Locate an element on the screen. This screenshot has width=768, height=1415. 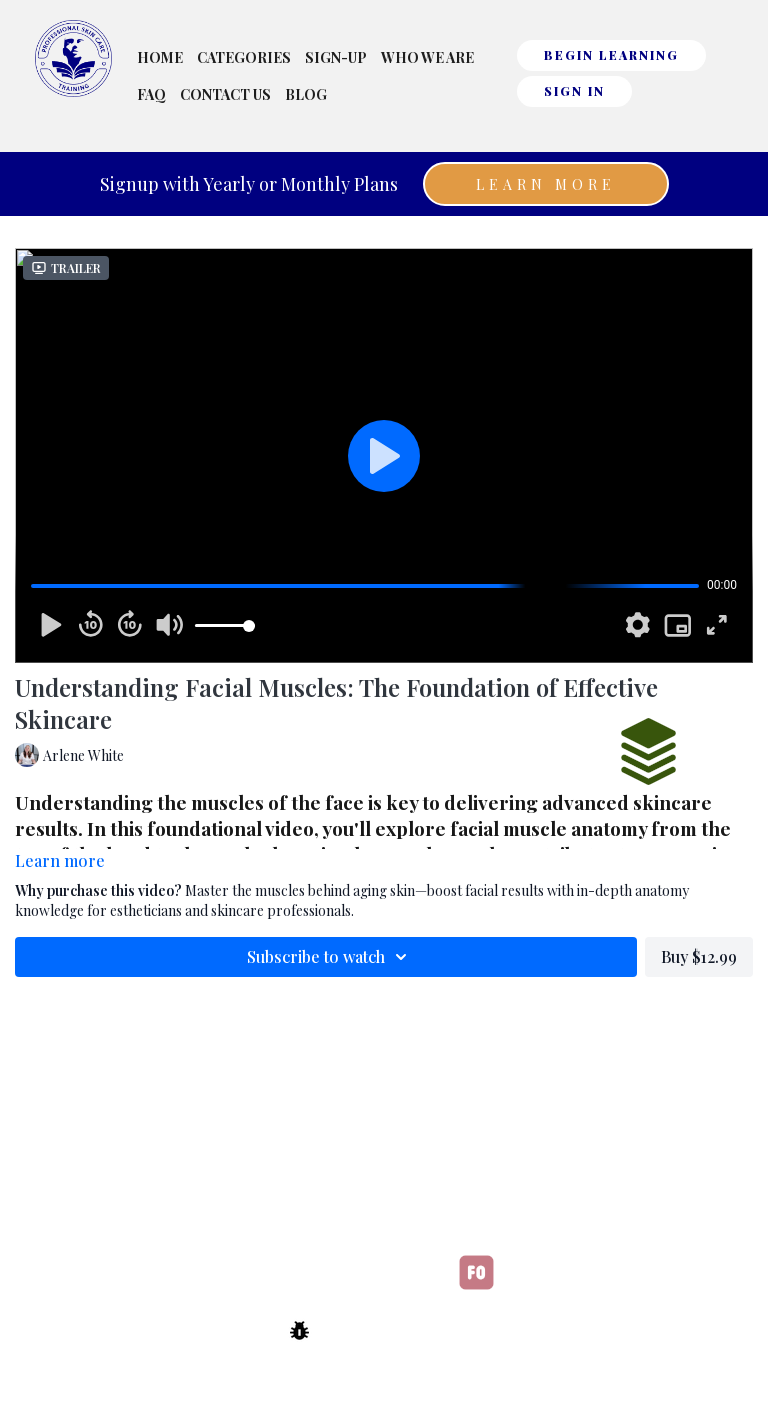
select F0 keyboard shortcut or function key is located at coordinates (476, 1272).